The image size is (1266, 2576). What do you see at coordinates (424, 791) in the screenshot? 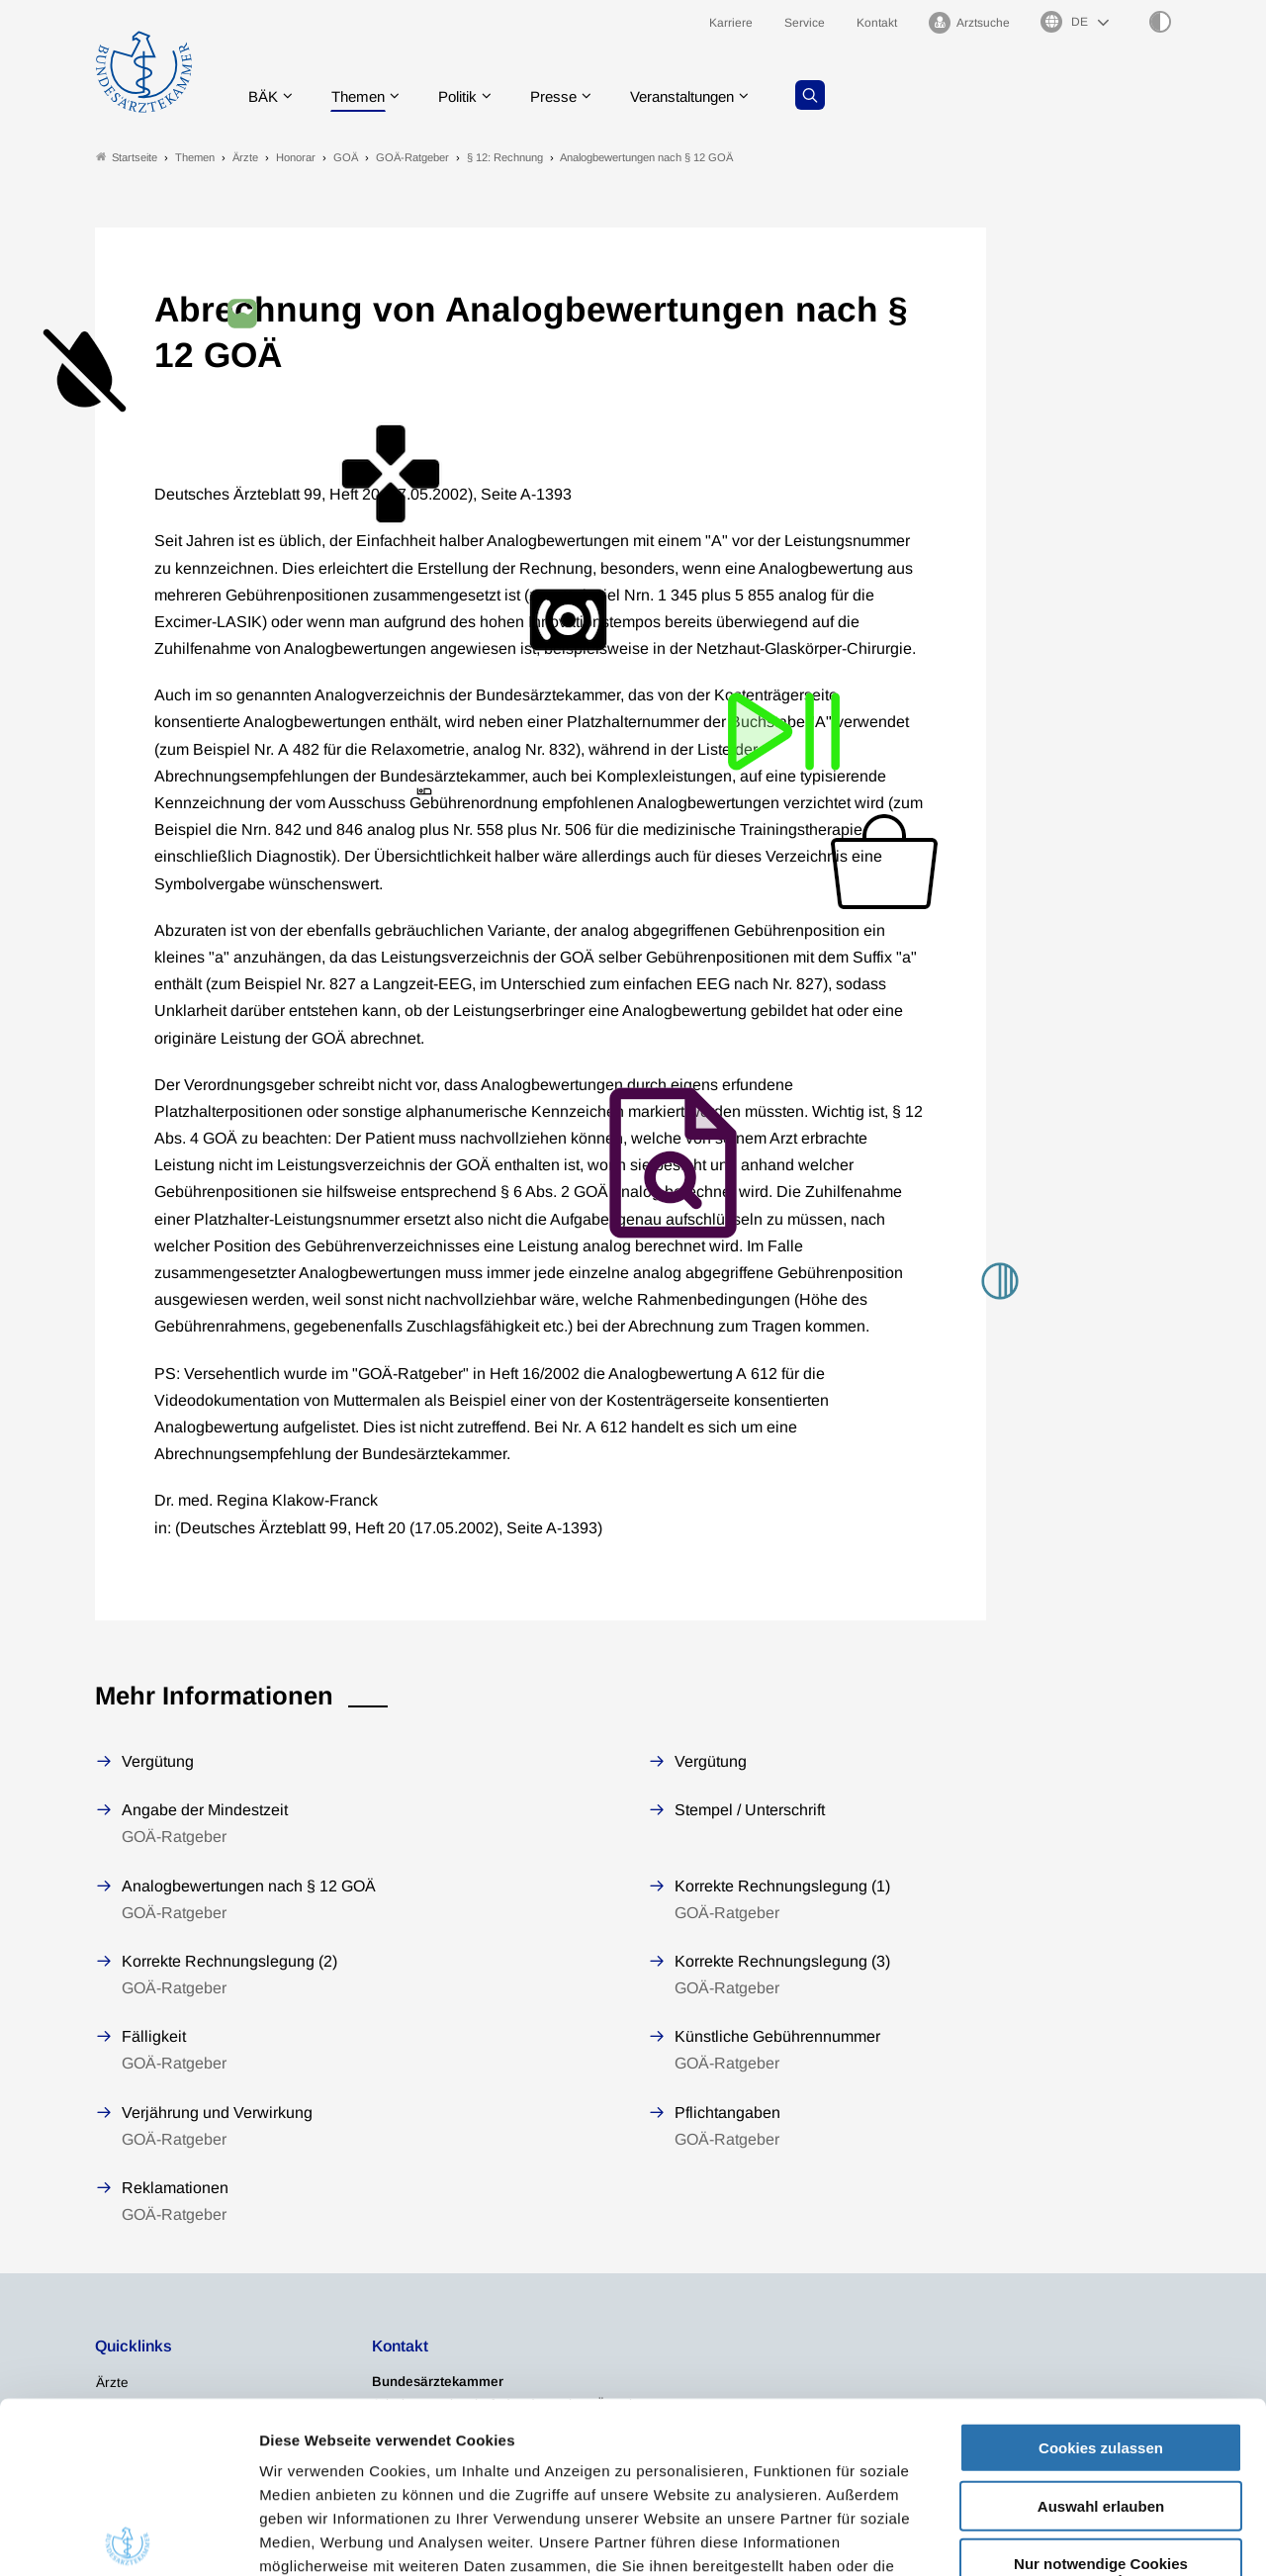
I see `select a private suite seat option` at bounding box center [424, 791].